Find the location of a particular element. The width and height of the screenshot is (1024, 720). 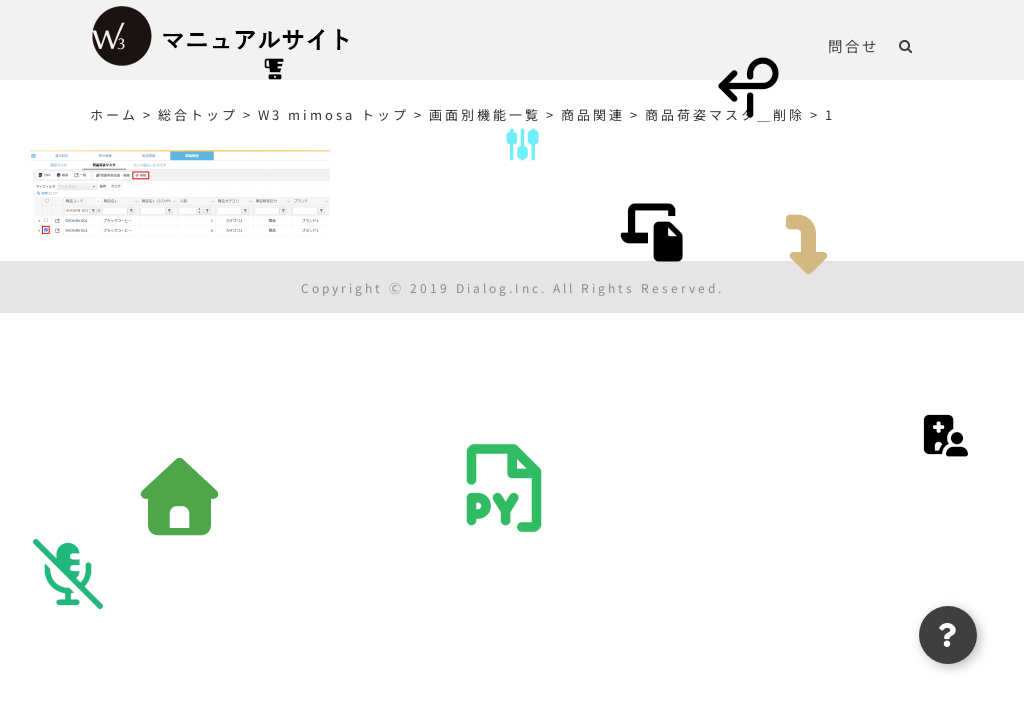

mute microphone is located at coordinates (68, 574).